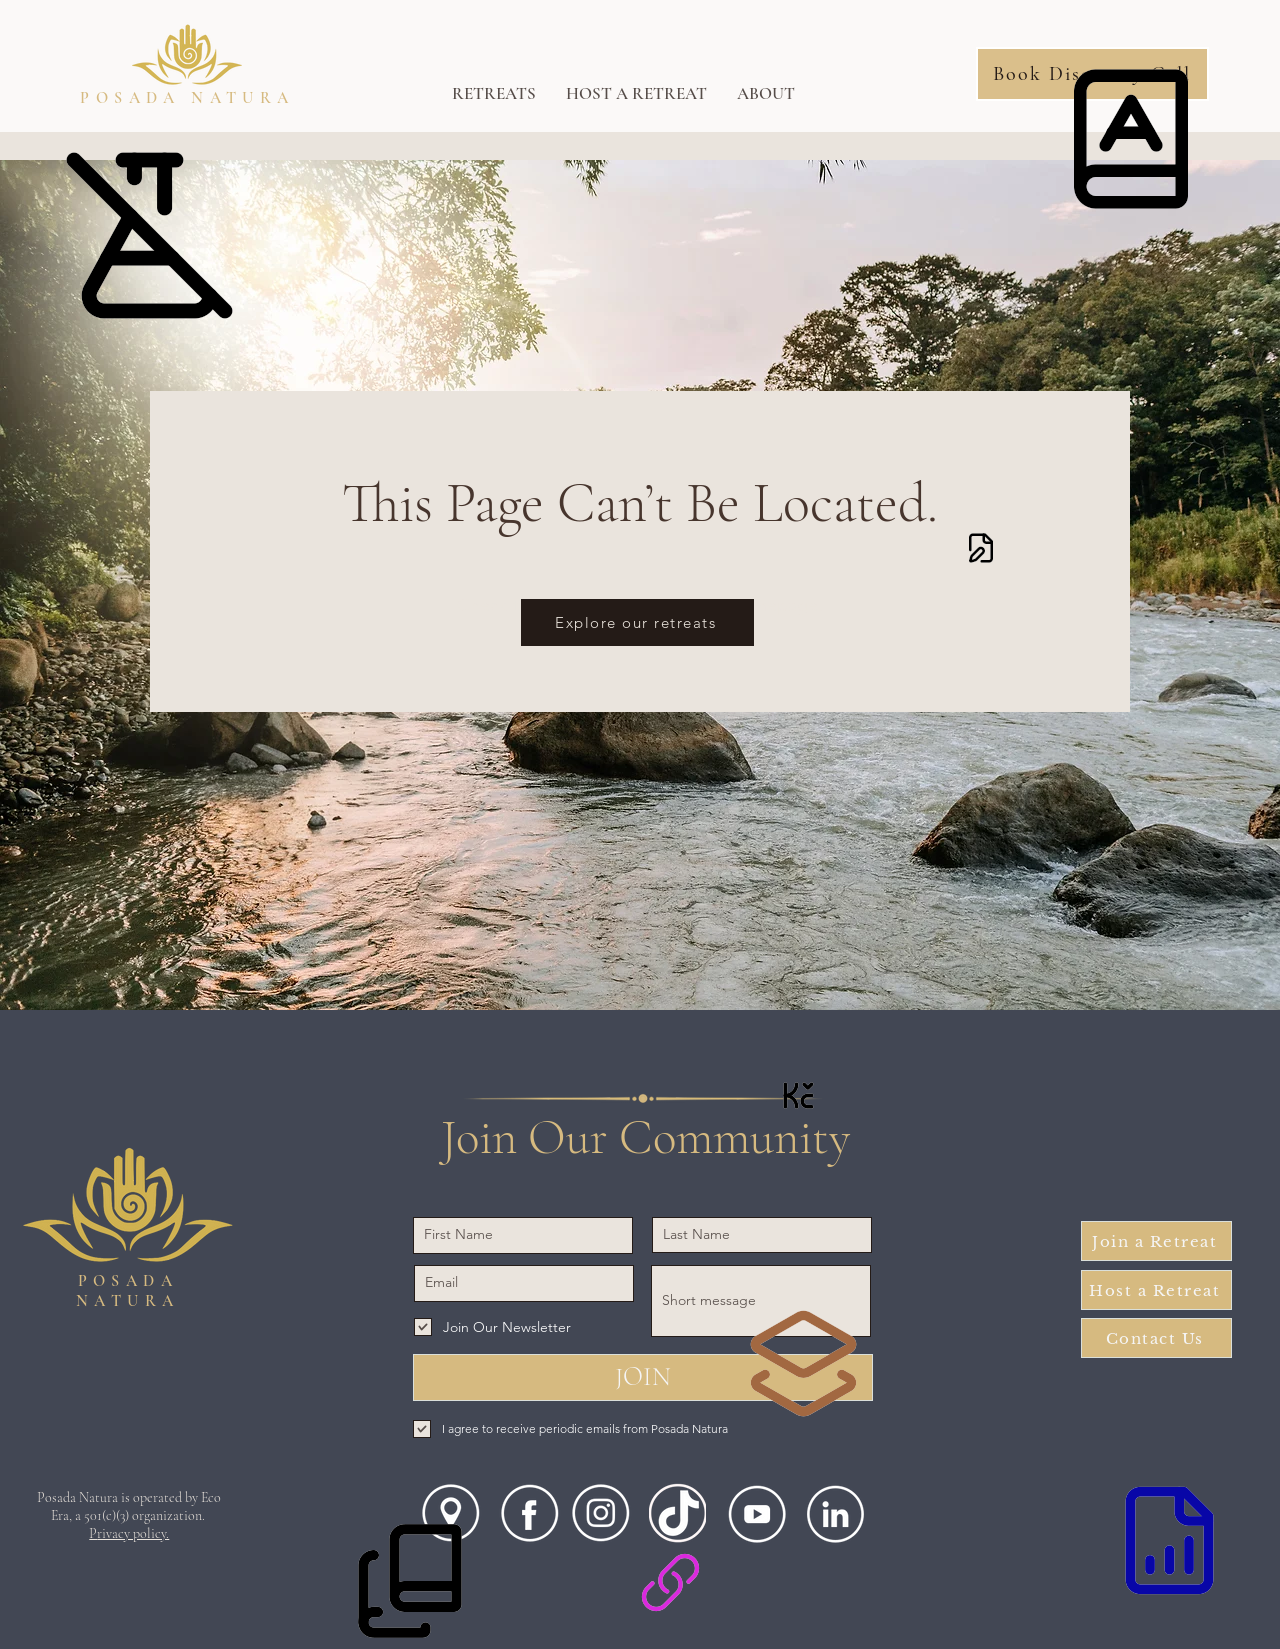  What do you see at coordinates (798, 1095) in the screenshot?
I see `select czech koruna as currency` at bounding box center [798, 1095].